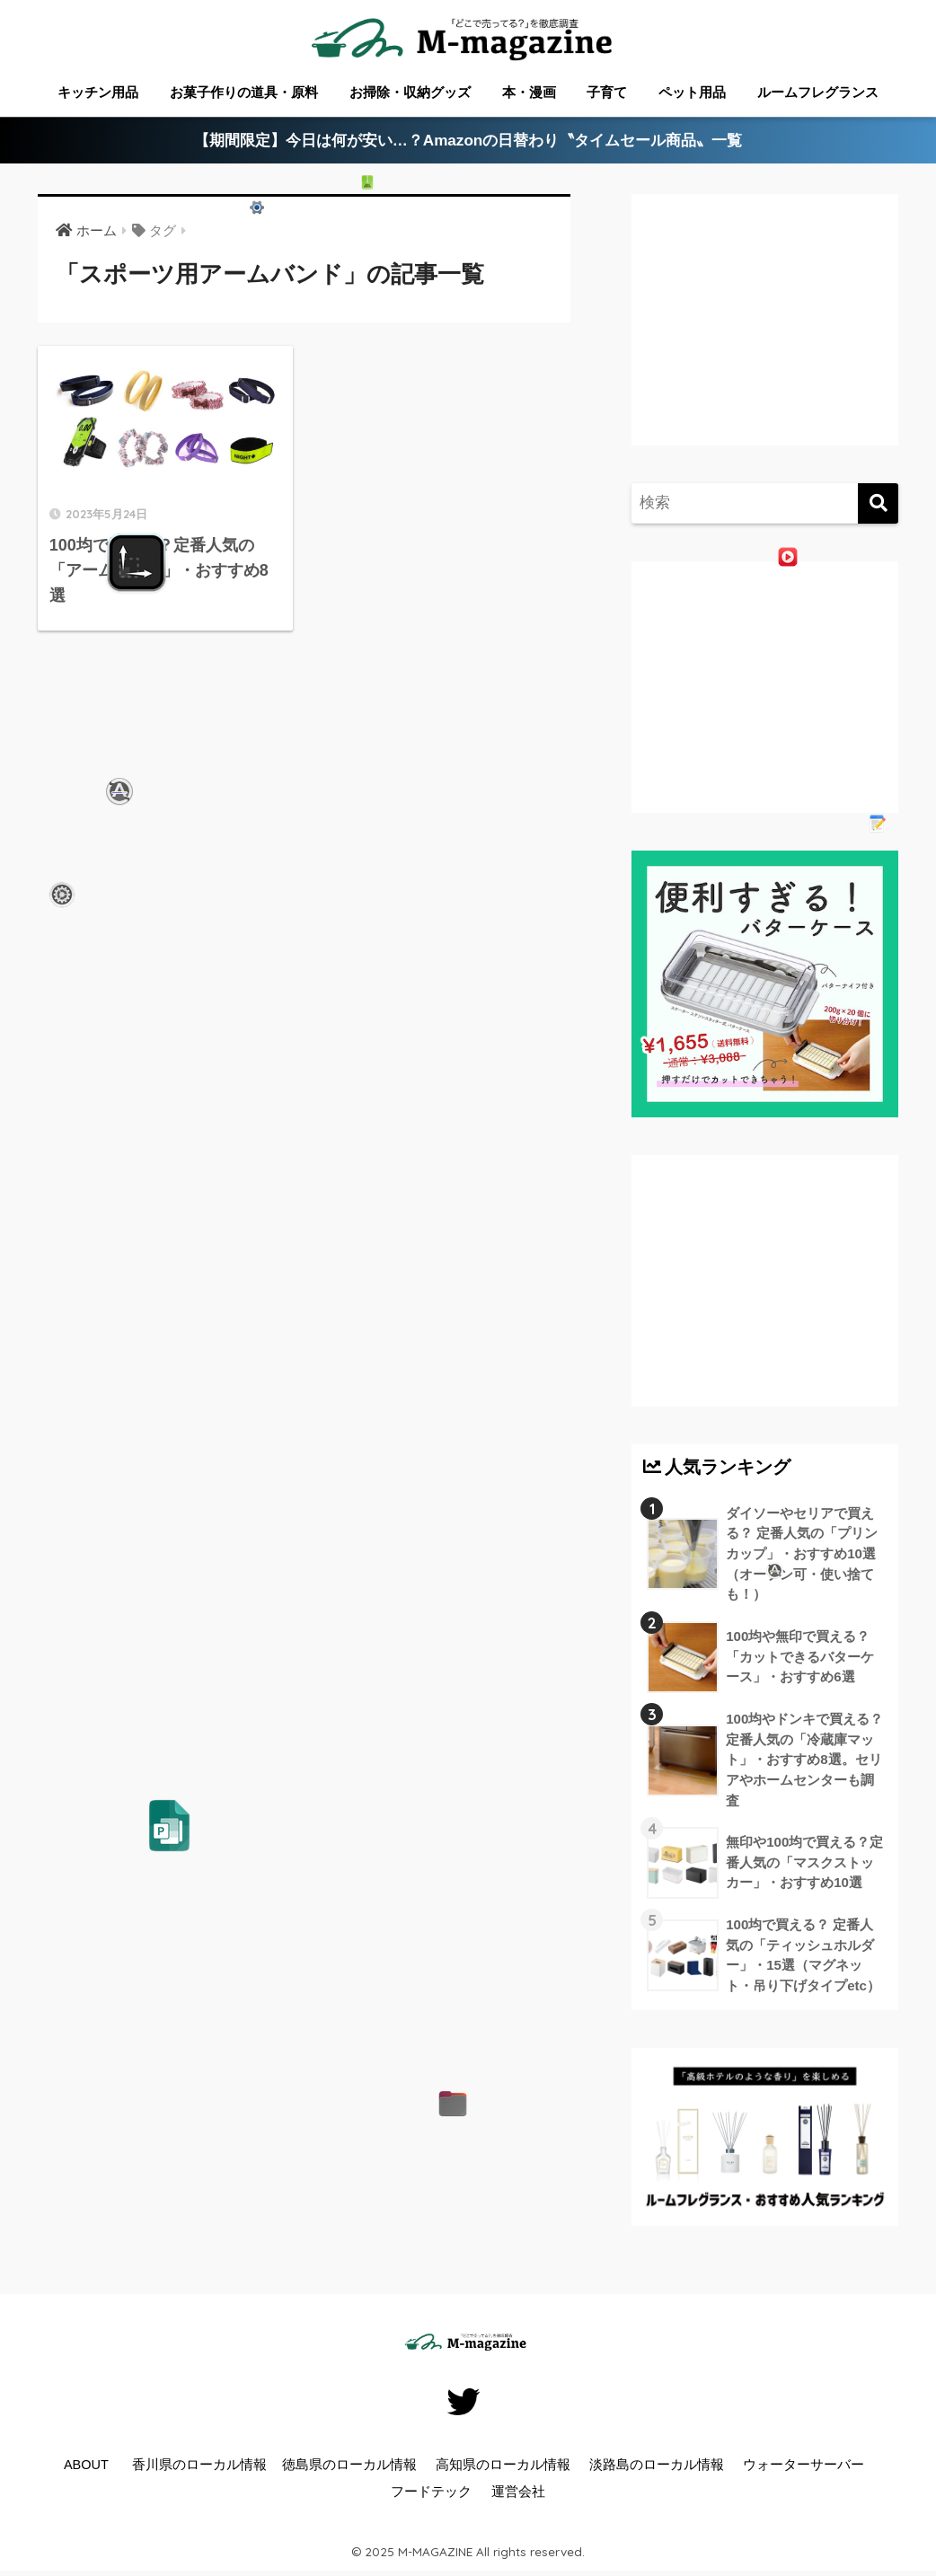  What do you see at coordinates (62, 895) in the screenshot?
I see `open system settings` at bounding box center [62, 895].